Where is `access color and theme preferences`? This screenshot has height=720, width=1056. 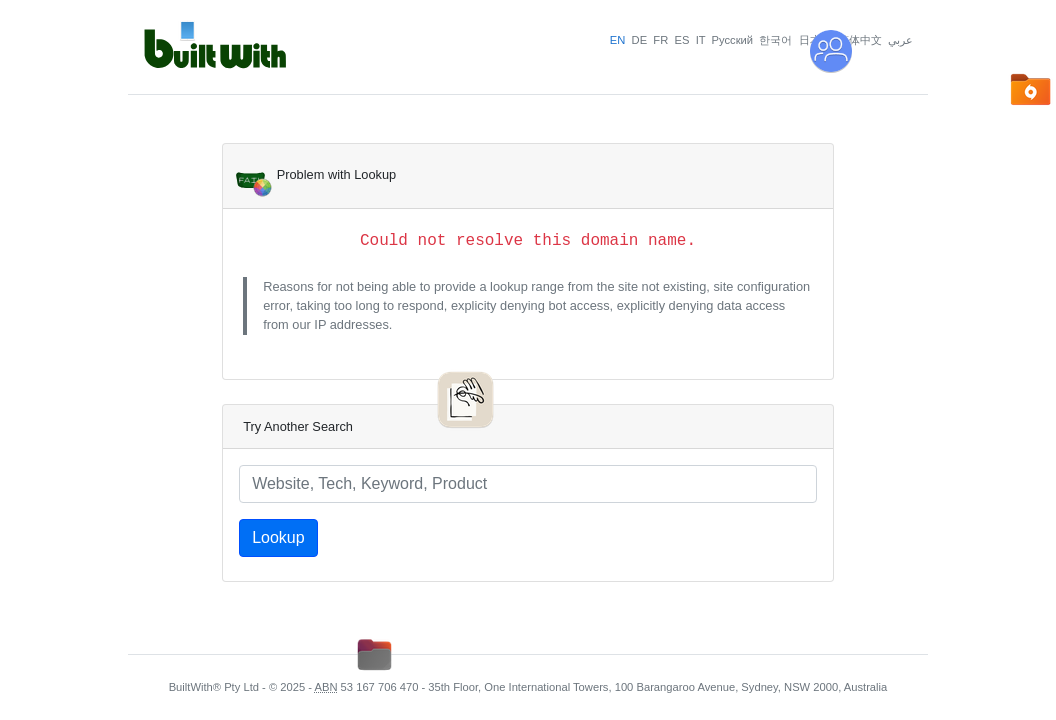 access color and theme preferences is located at coordinates (262, 187).